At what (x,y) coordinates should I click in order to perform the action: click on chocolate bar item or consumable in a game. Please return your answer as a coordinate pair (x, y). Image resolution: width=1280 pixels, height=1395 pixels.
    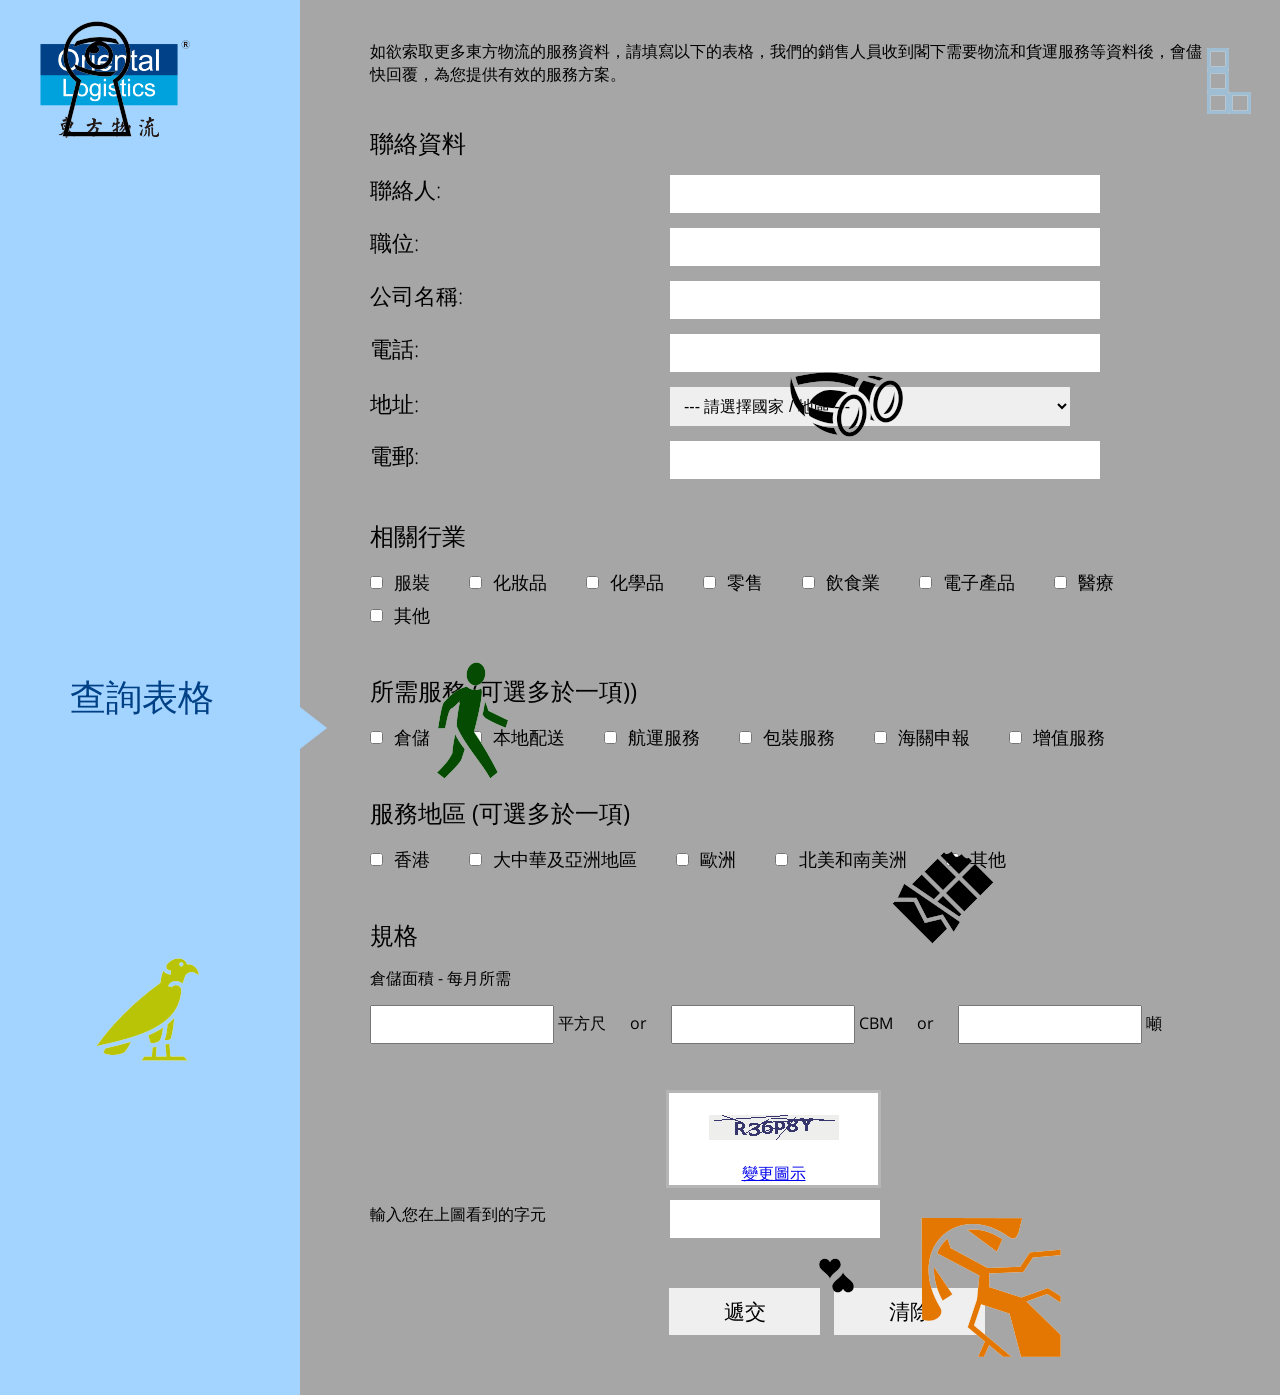
    Looking at the image, I should click on (943, 893).